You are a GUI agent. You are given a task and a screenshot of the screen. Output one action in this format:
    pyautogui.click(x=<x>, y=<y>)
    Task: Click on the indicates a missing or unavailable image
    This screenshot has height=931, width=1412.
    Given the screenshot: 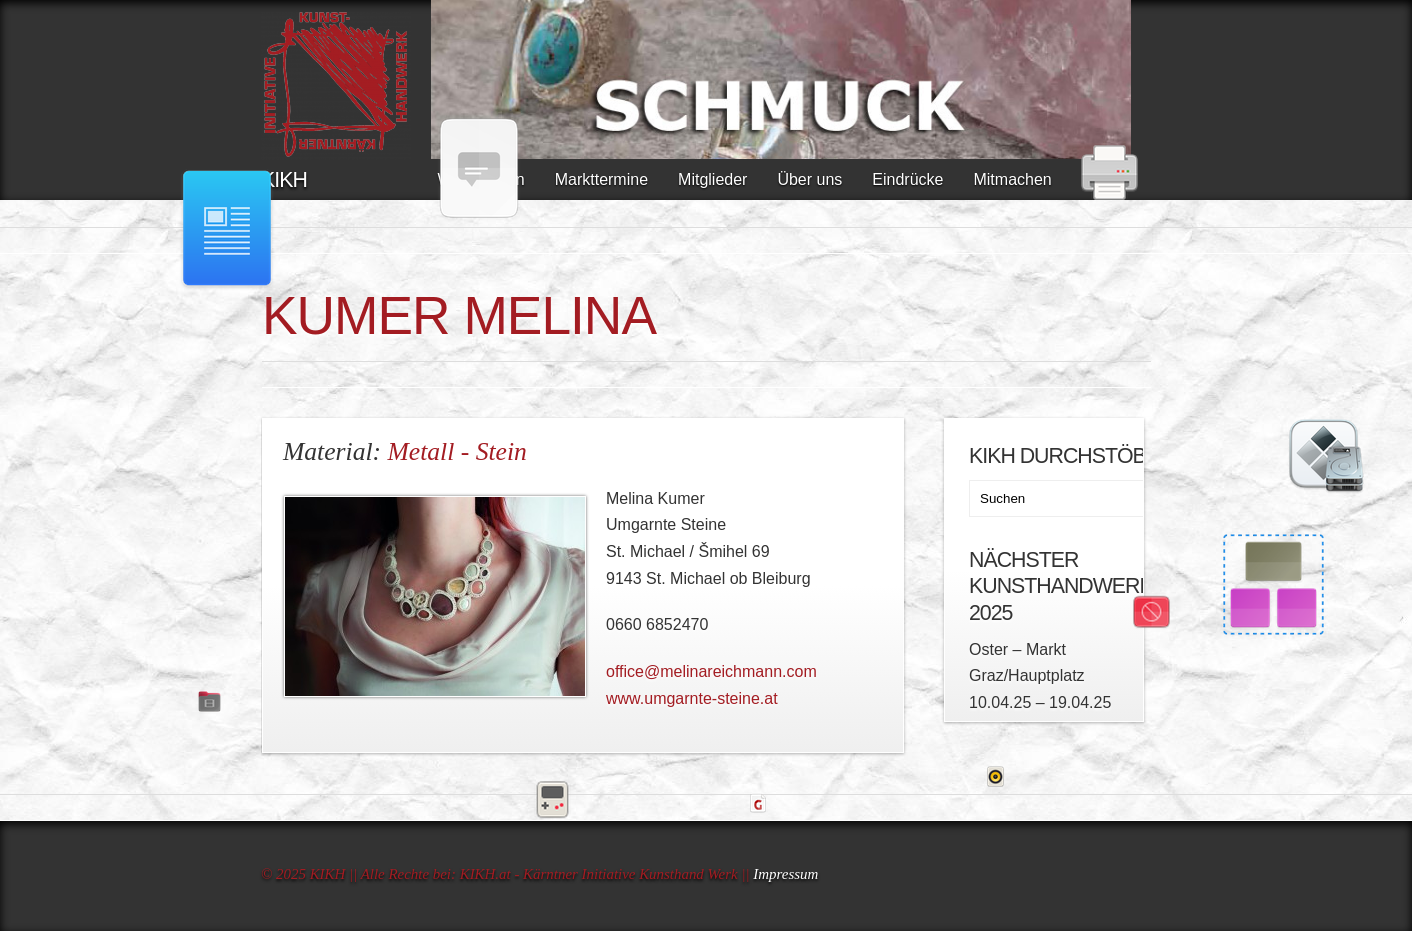 What is the action you would take?
    pyautogui.click(x=1151, y=610)
    